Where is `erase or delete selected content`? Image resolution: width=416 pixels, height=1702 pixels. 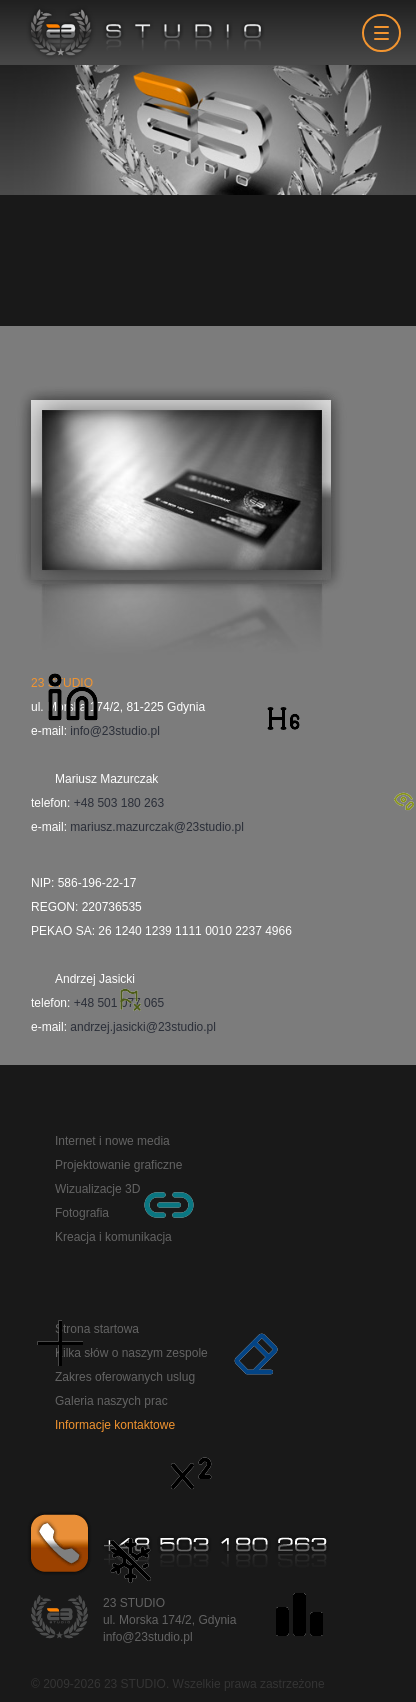
erase or delete selected content is located at coordinates (255, 1354).